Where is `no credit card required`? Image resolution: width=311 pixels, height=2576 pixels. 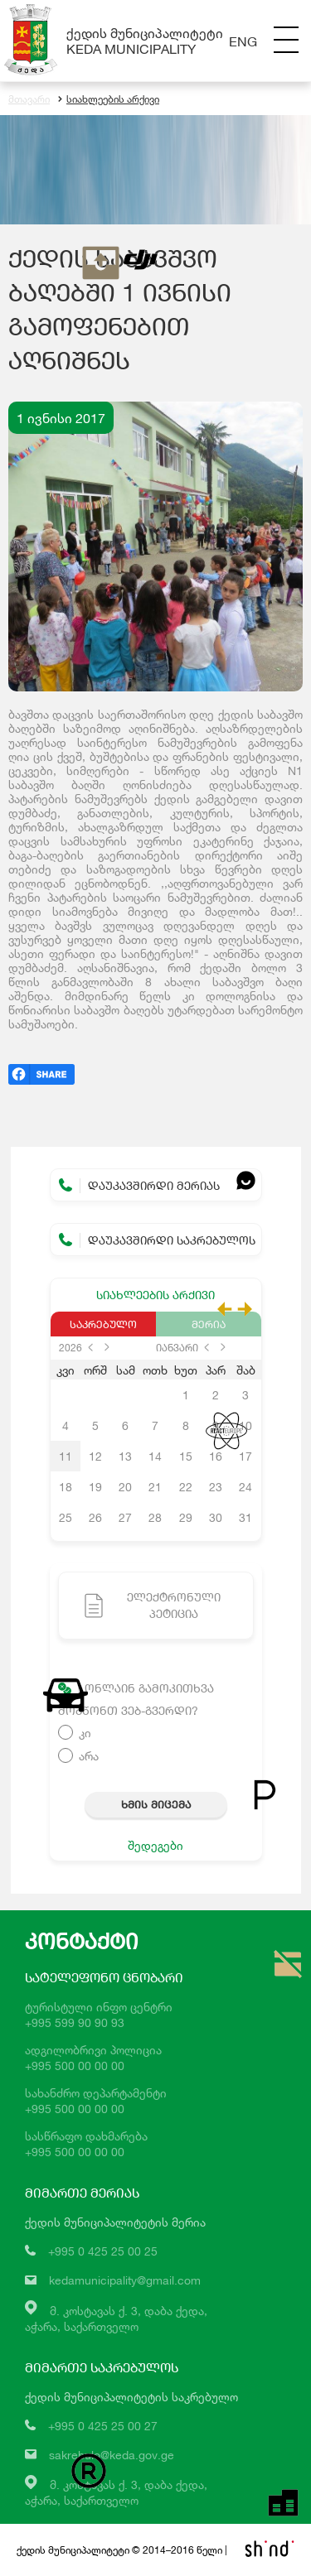
no credit card required is located at coordinates (288, 1964).